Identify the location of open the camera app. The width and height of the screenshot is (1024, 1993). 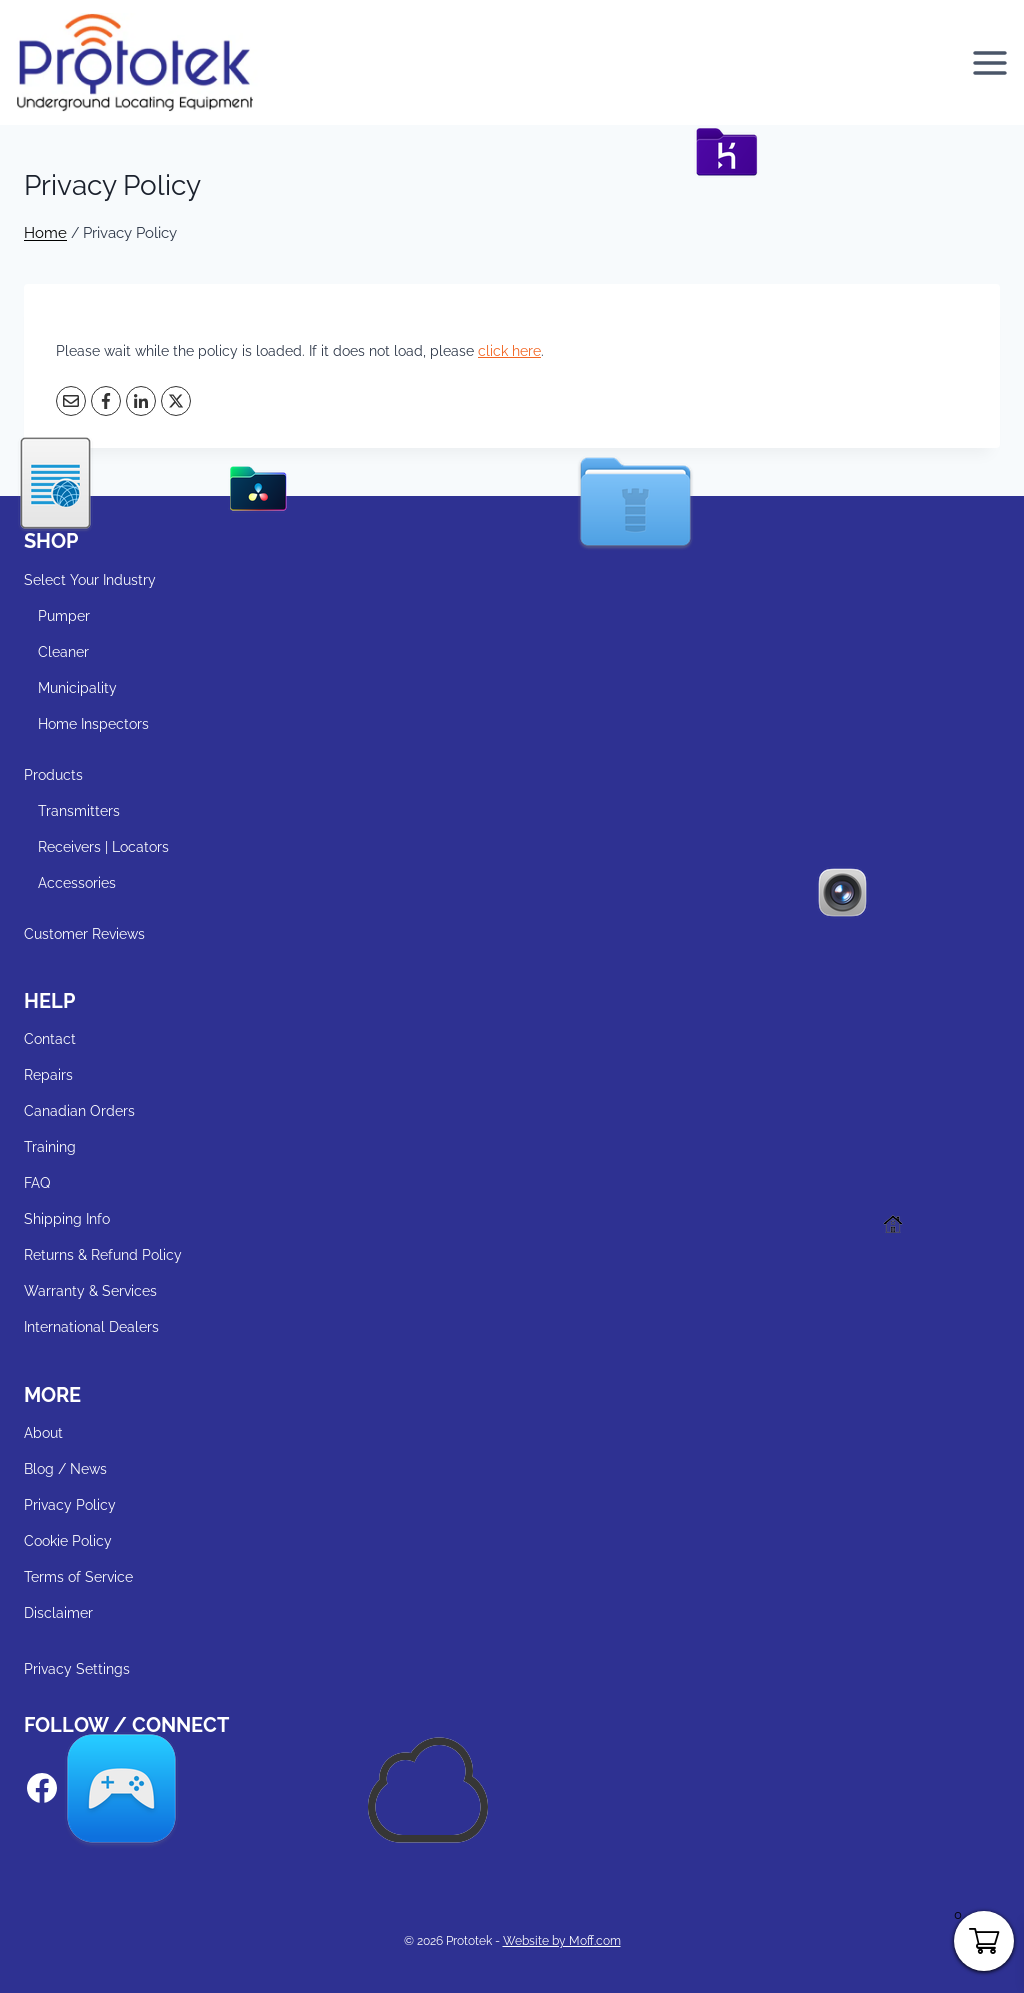
(842, 892).